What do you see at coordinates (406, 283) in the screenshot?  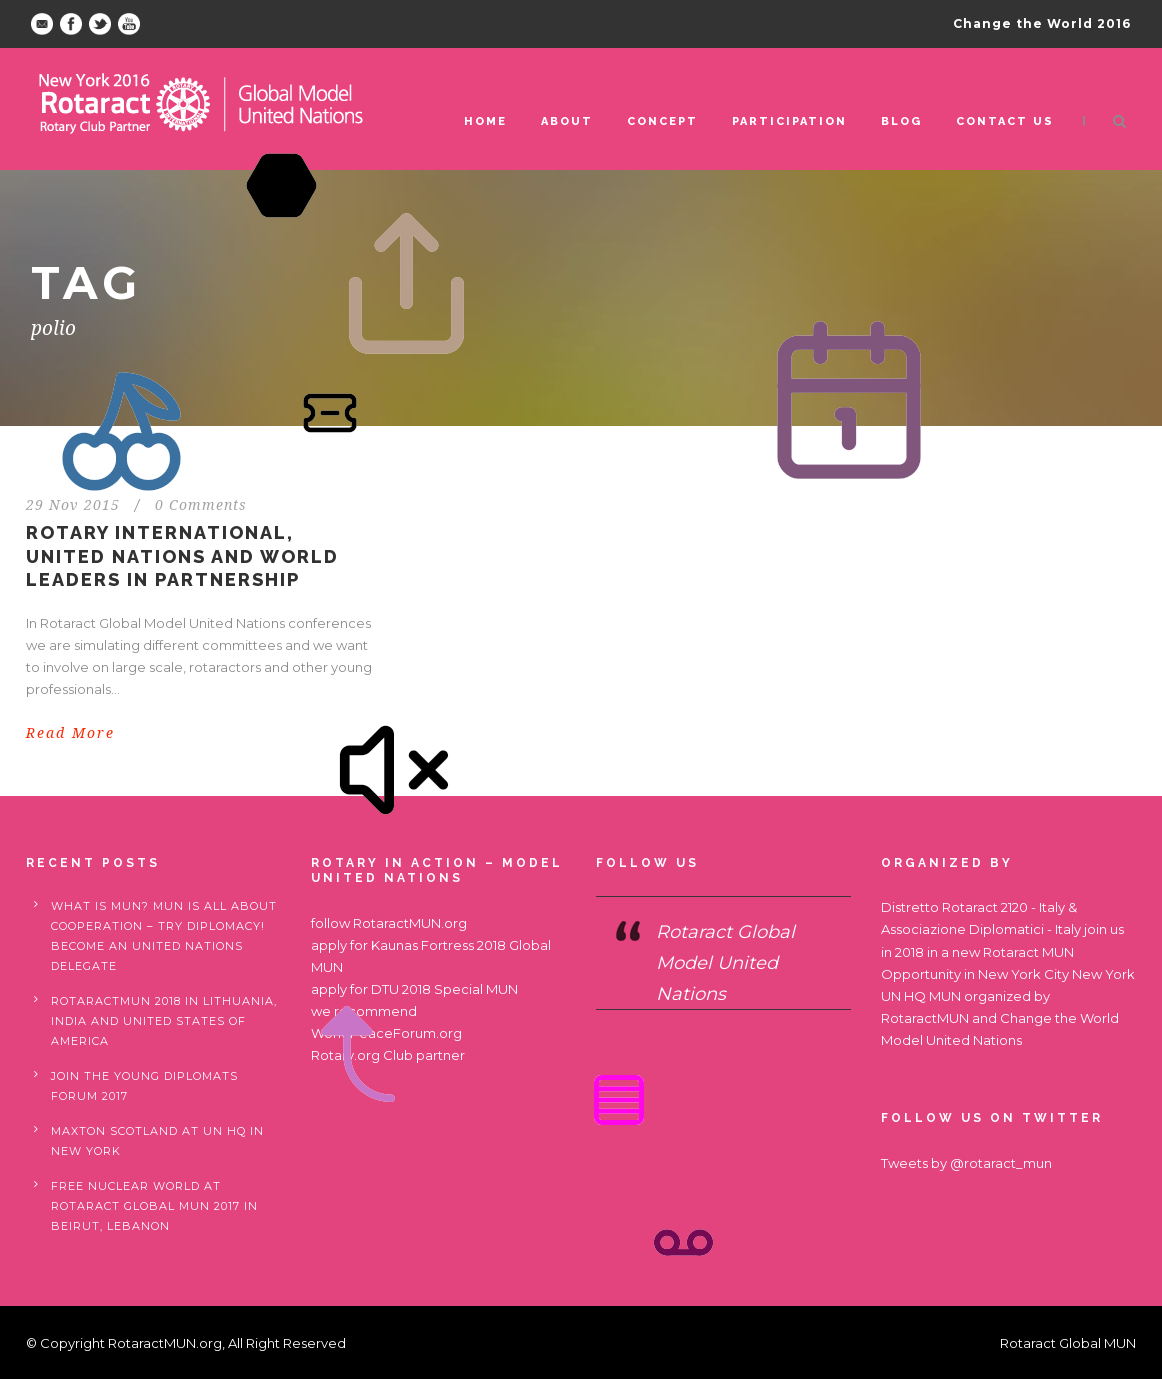 I see `share content to another app or platform` at bounding box center [406, 283].